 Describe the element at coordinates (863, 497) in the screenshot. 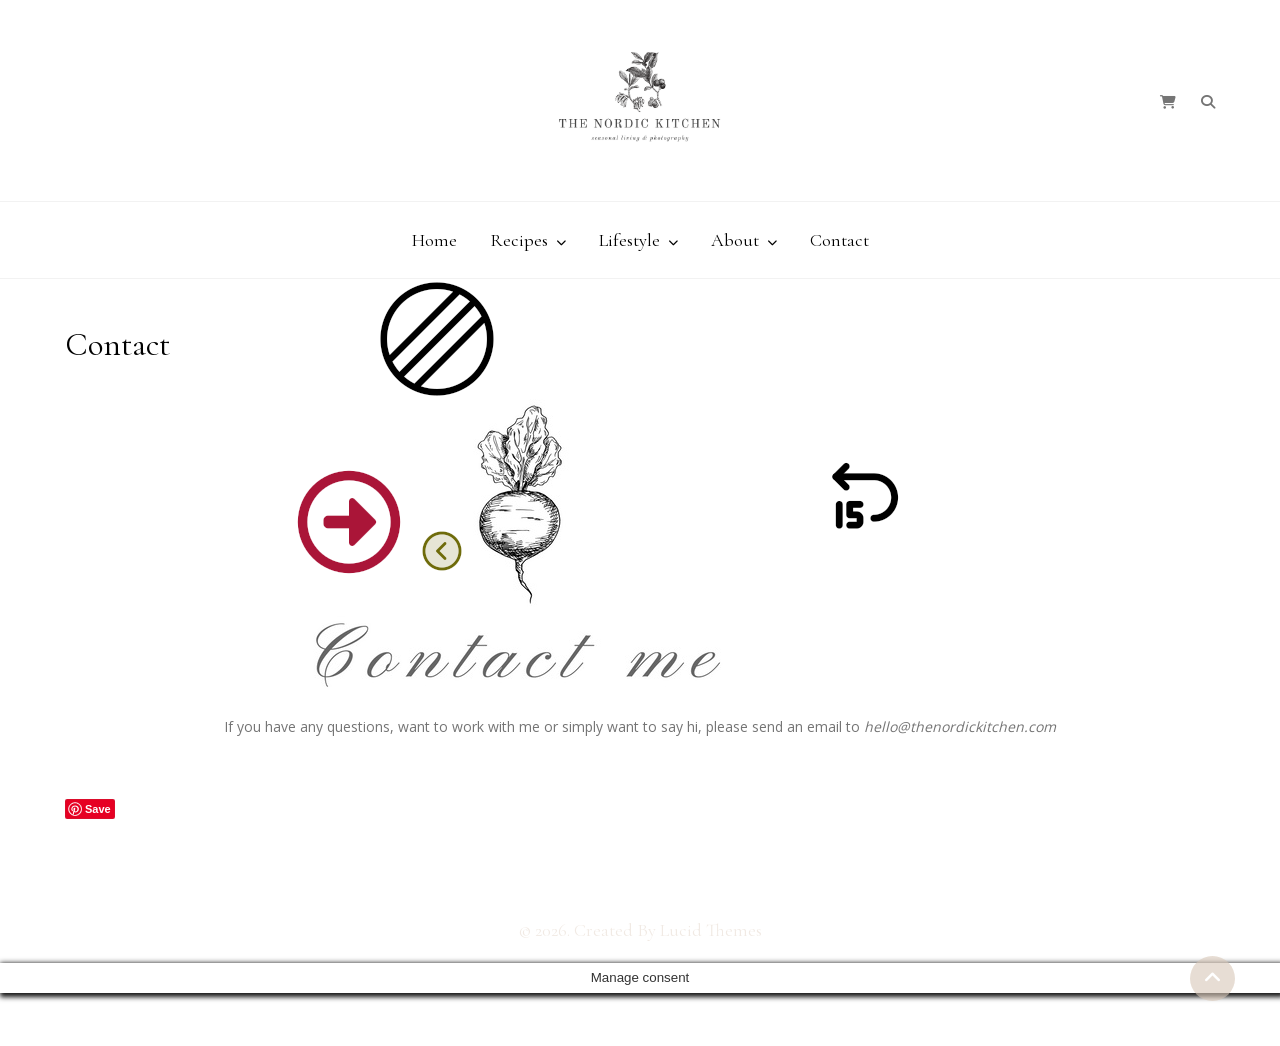

I see `skip back 15 seconds in media playback` at that location.